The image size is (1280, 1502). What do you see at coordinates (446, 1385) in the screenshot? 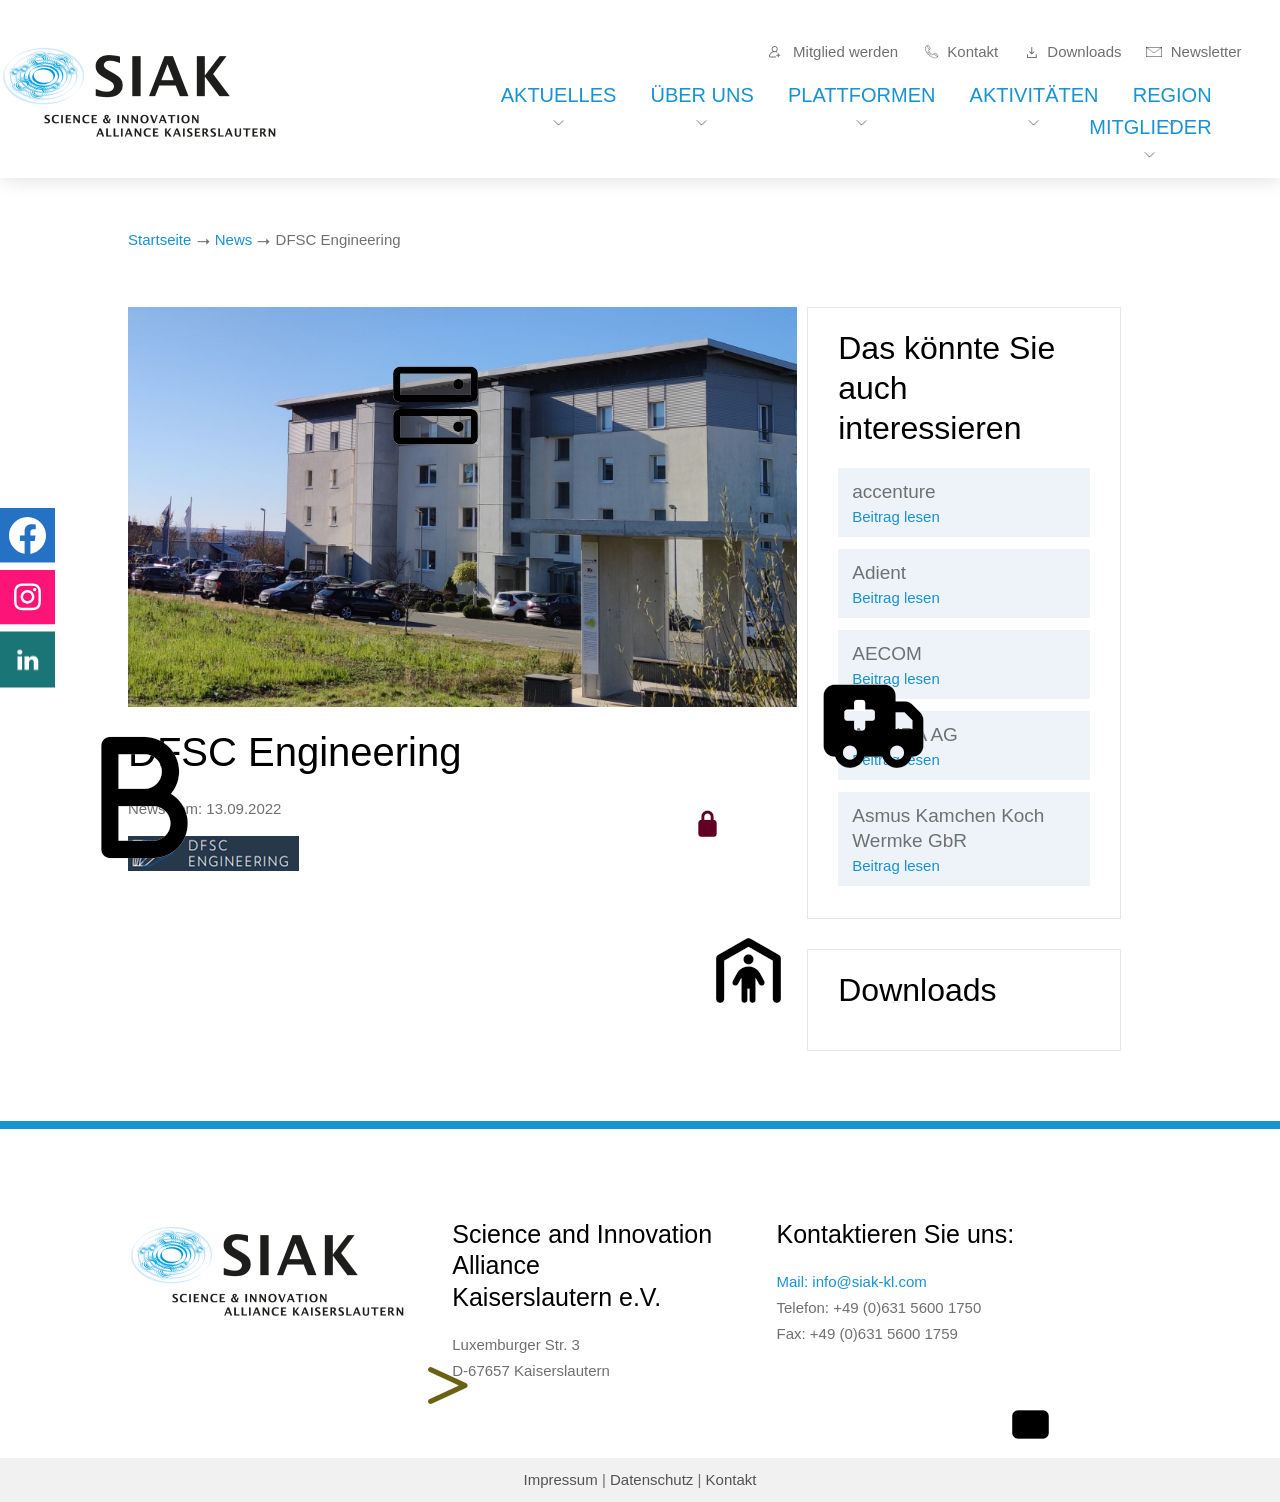
I see `navigate to the next item or page` at bounding box center [446, 1385].